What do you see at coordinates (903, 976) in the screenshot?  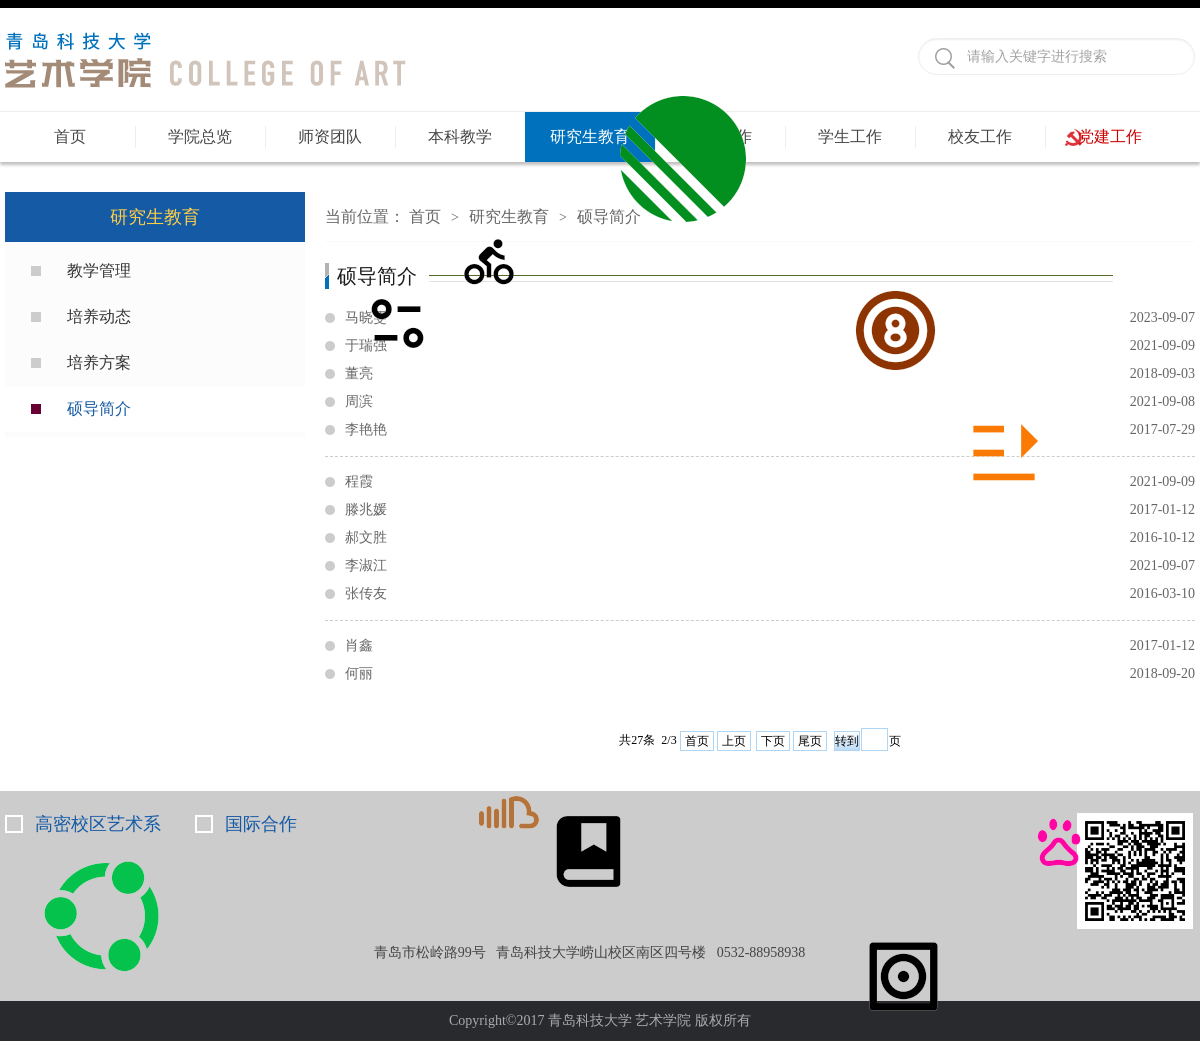 I see `adjust speaker or audio output settings` at bounding box center [903, 976].